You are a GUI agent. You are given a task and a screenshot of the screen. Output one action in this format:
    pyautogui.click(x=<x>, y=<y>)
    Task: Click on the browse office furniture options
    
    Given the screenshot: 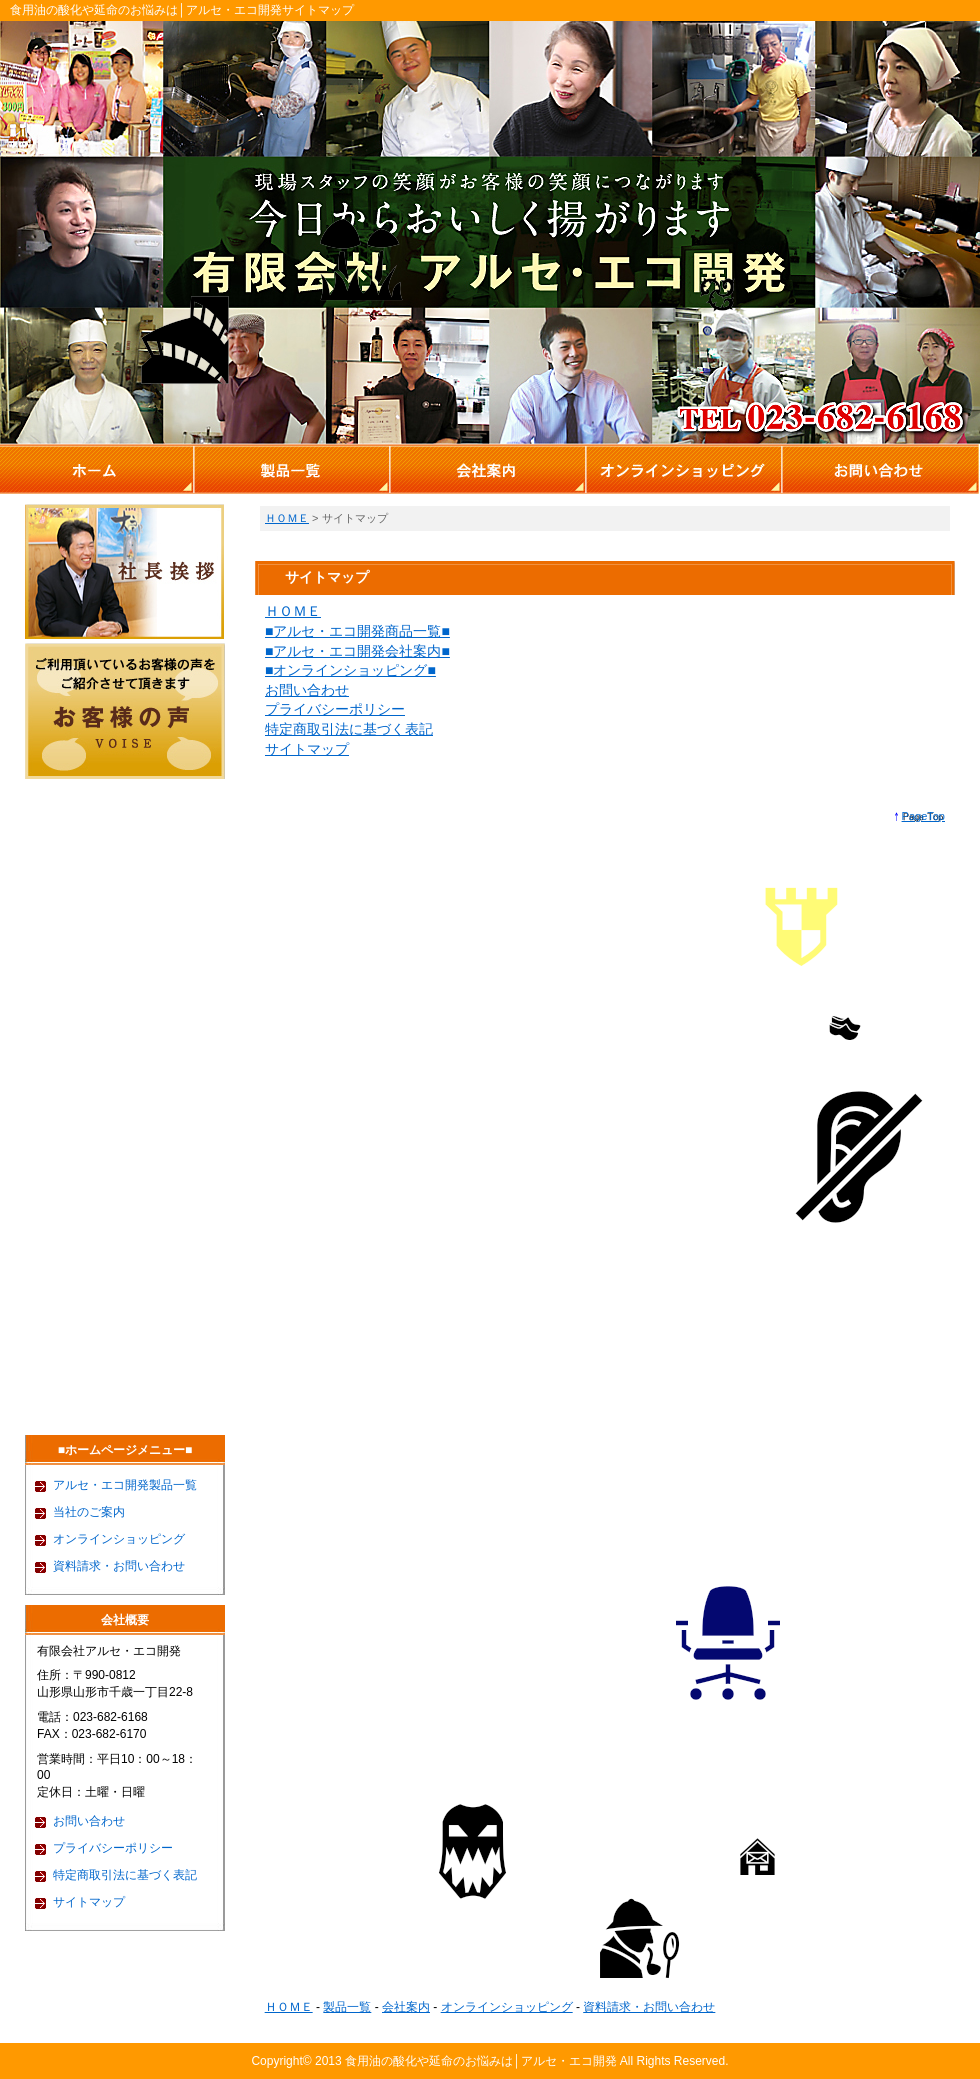 What is the action you would take?
    pyautogui.click(x=728, y=1643)
    